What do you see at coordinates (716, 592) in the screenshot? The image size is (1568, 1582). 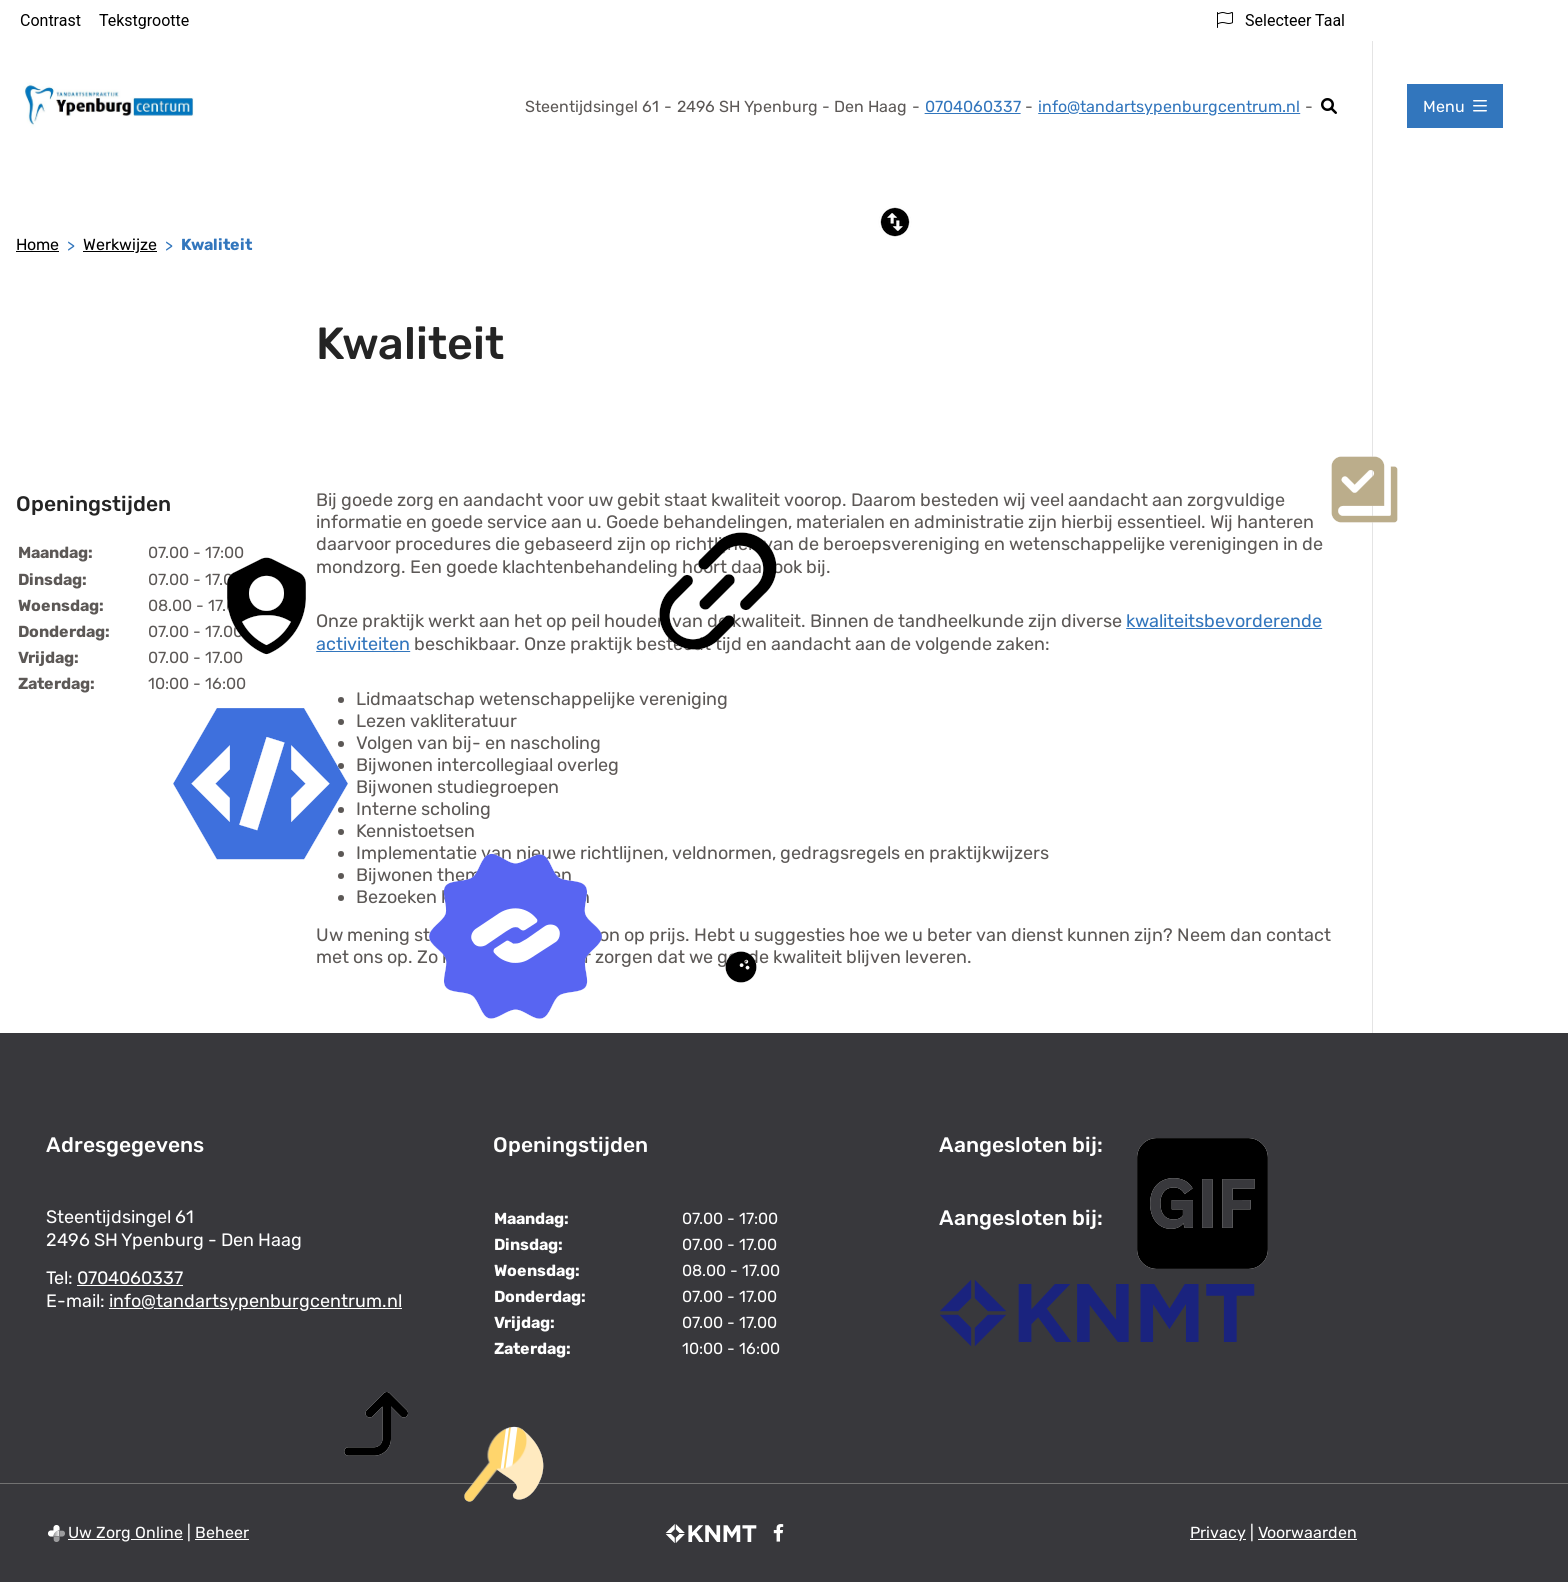 I see `copy or share a link` at bounding box center [716, 592].